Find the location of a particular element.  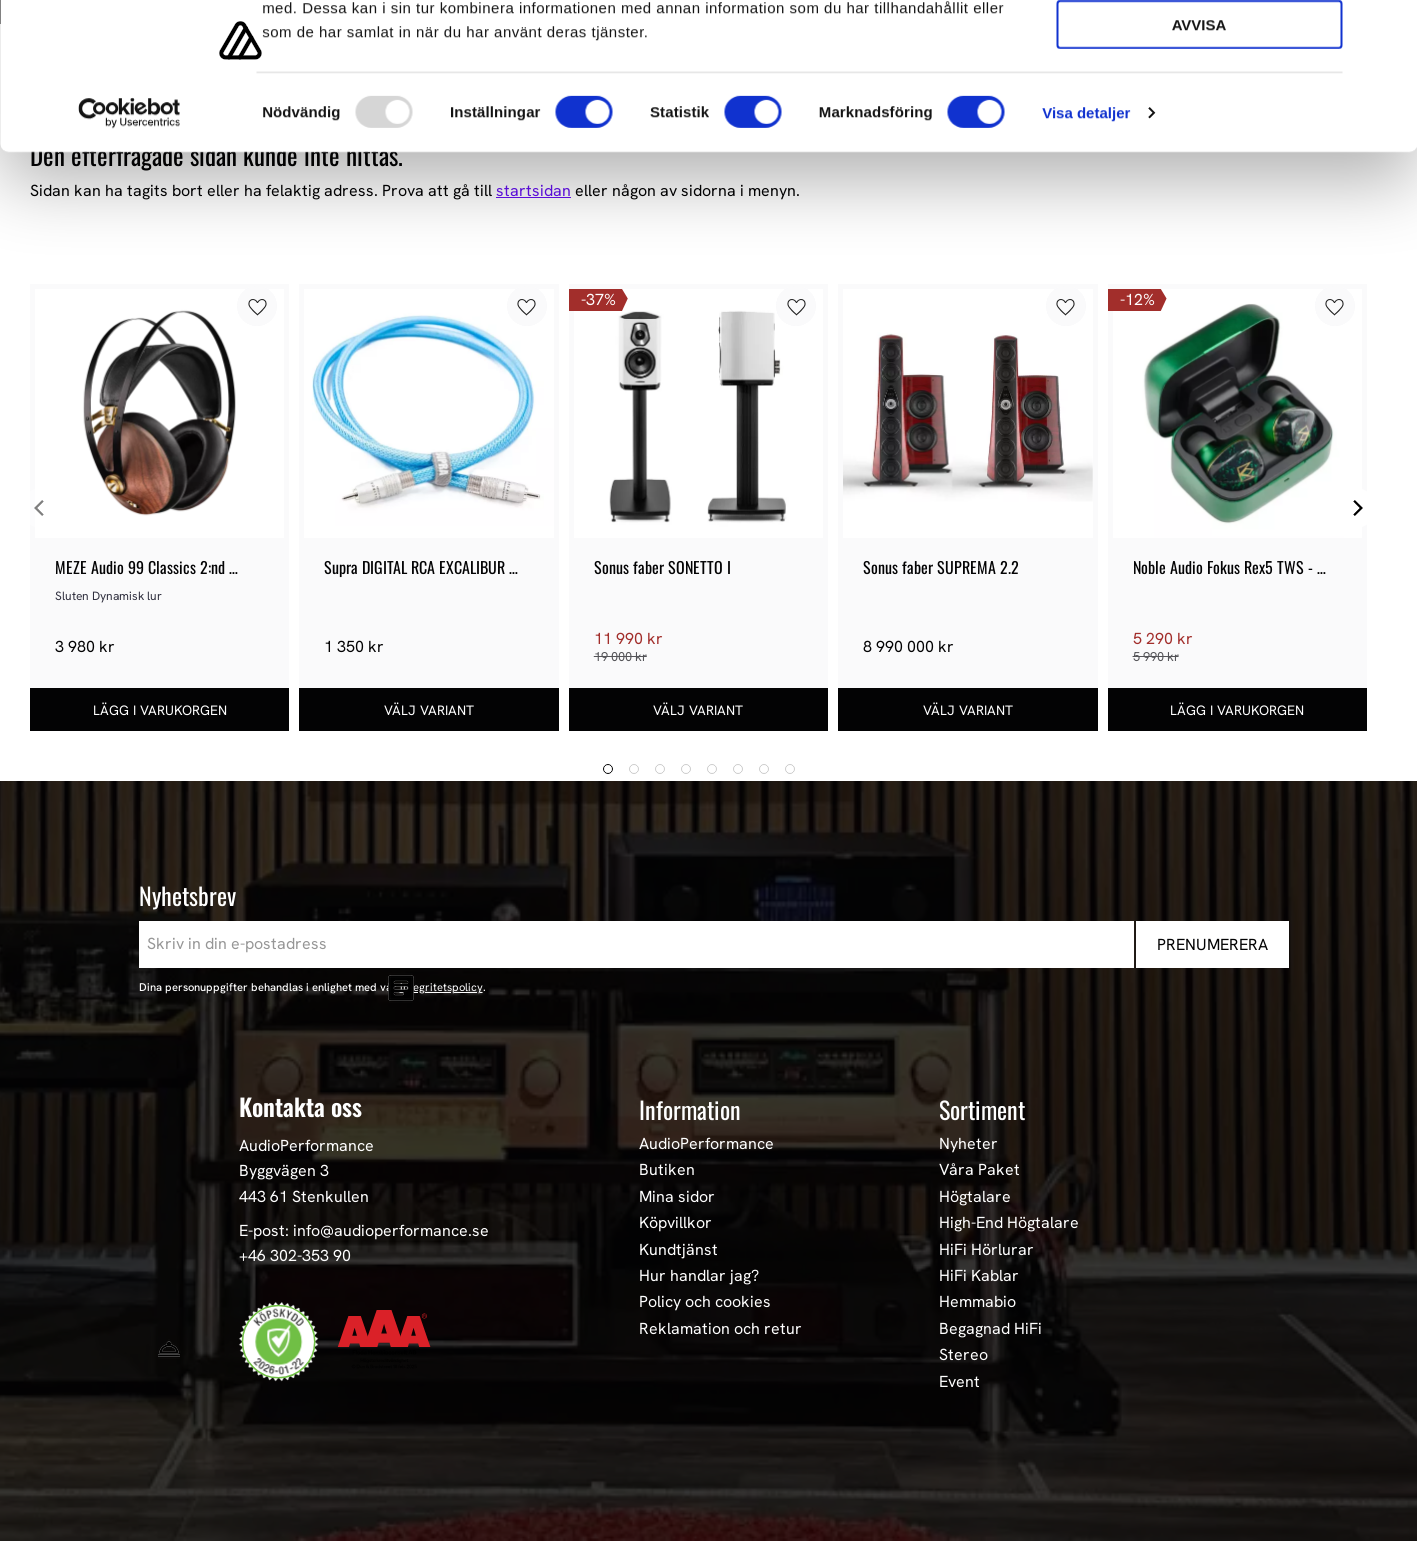

do not use chlorine bleach care instruction is located at coordinates (240, 42).